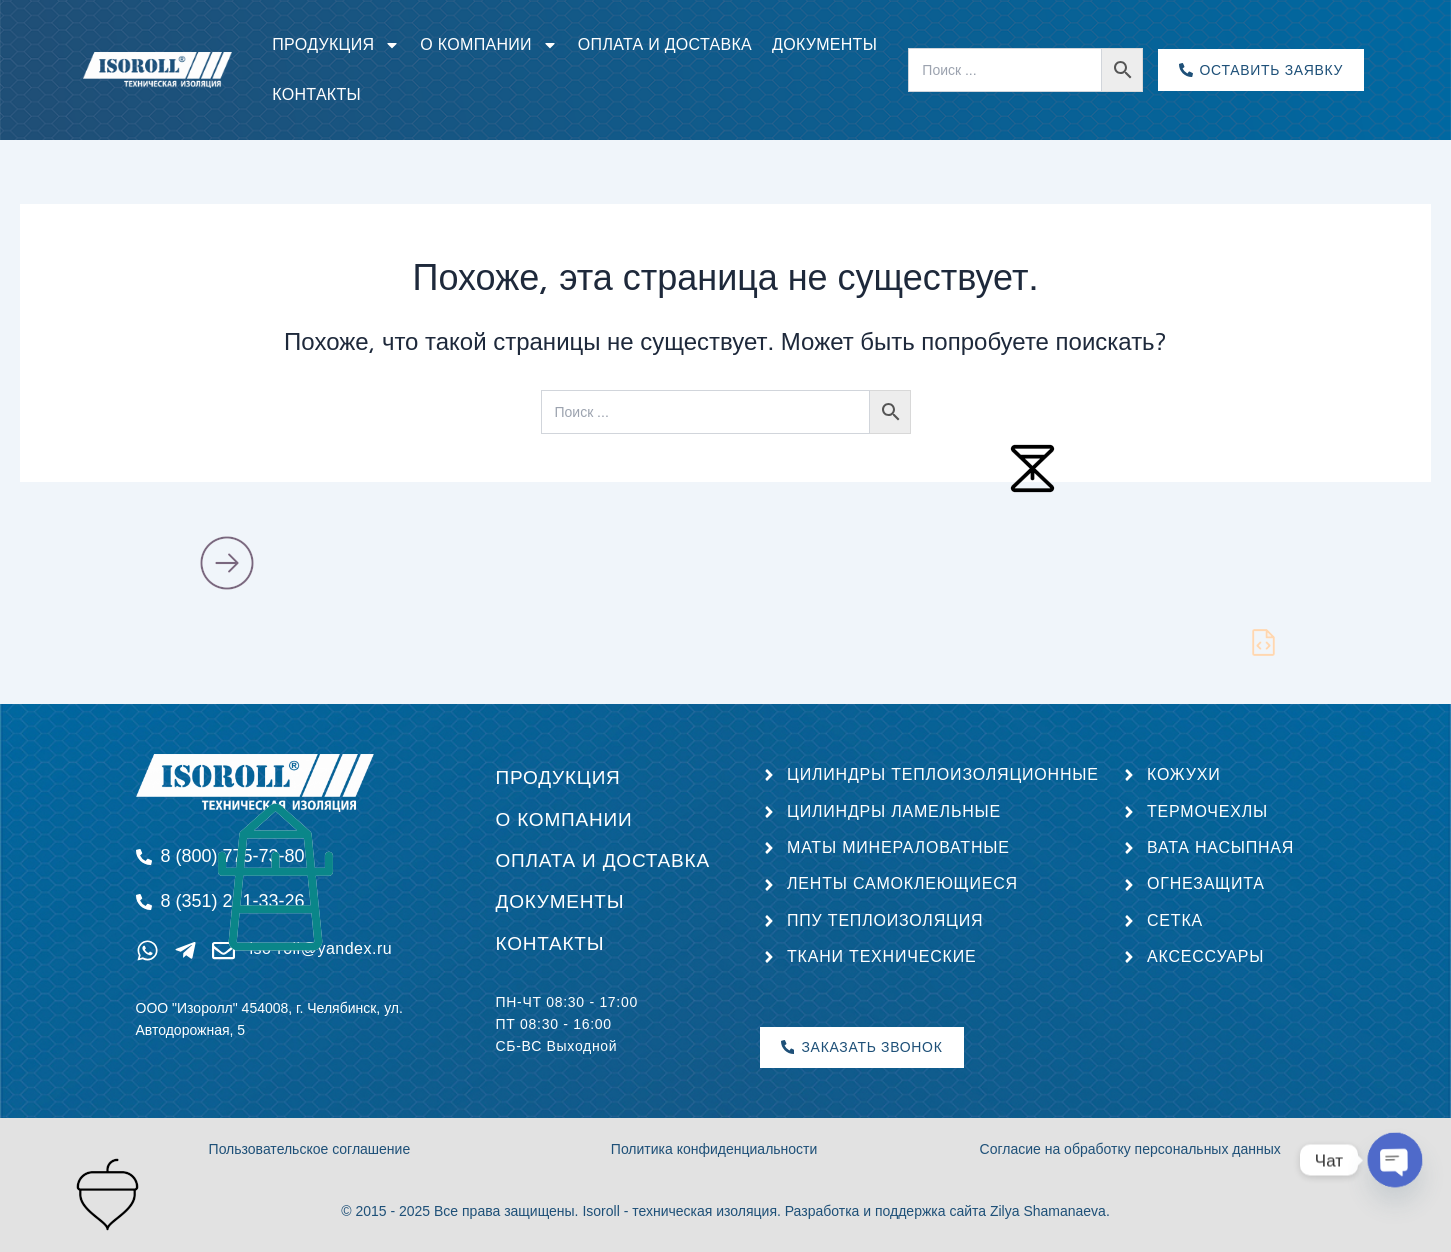 This screenshot has width=1451, height=1252. Describe the element at coordinates (1263, 642) in the screenshot. I see `view source code file` at that location.